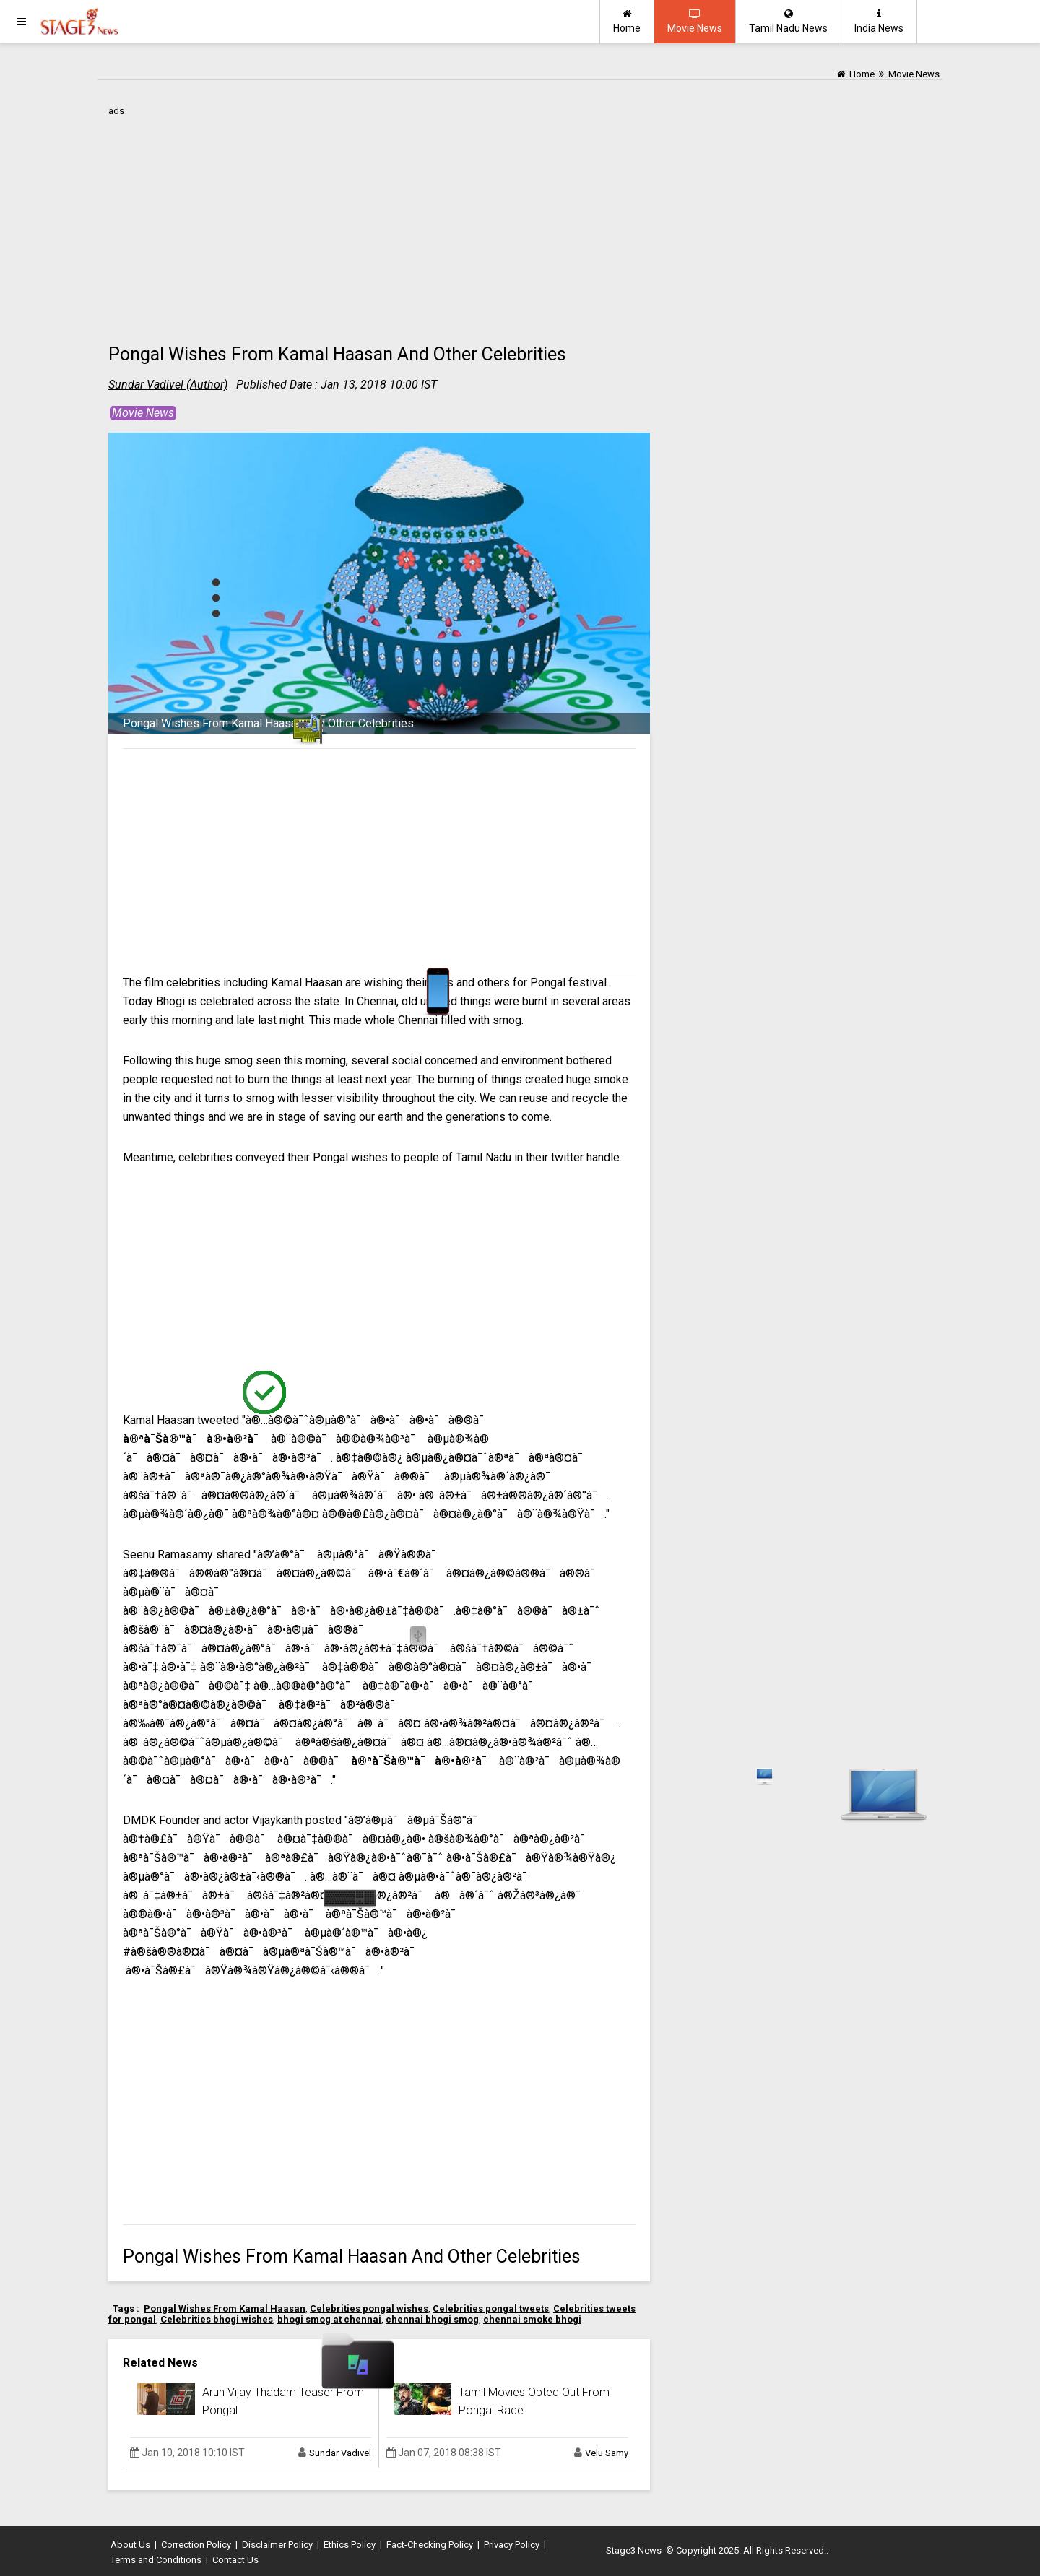  Describe the element at coordinates (216, 598) in the screenshot. I see `access more options or settings` at that location.